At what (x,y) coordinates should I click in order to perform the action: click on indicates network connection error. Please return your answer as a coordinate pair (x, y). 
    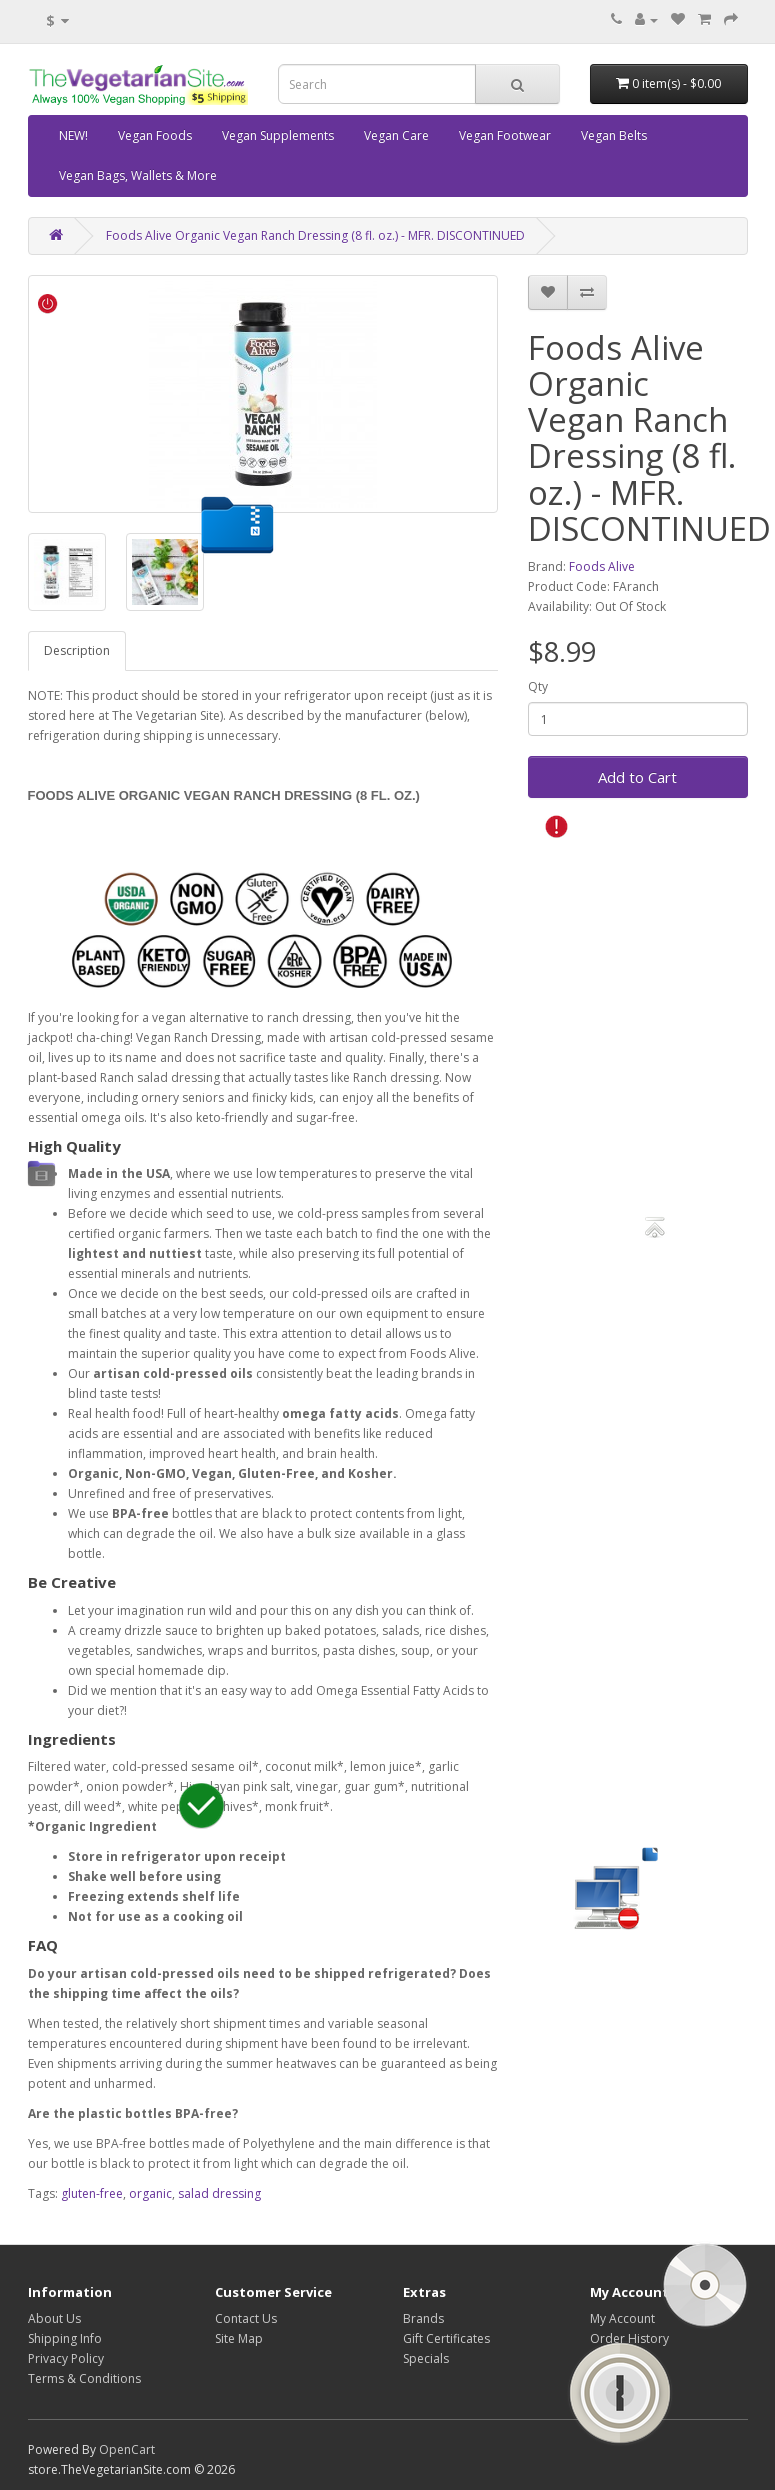
    Looking at the image, I should click on (606, 1897).